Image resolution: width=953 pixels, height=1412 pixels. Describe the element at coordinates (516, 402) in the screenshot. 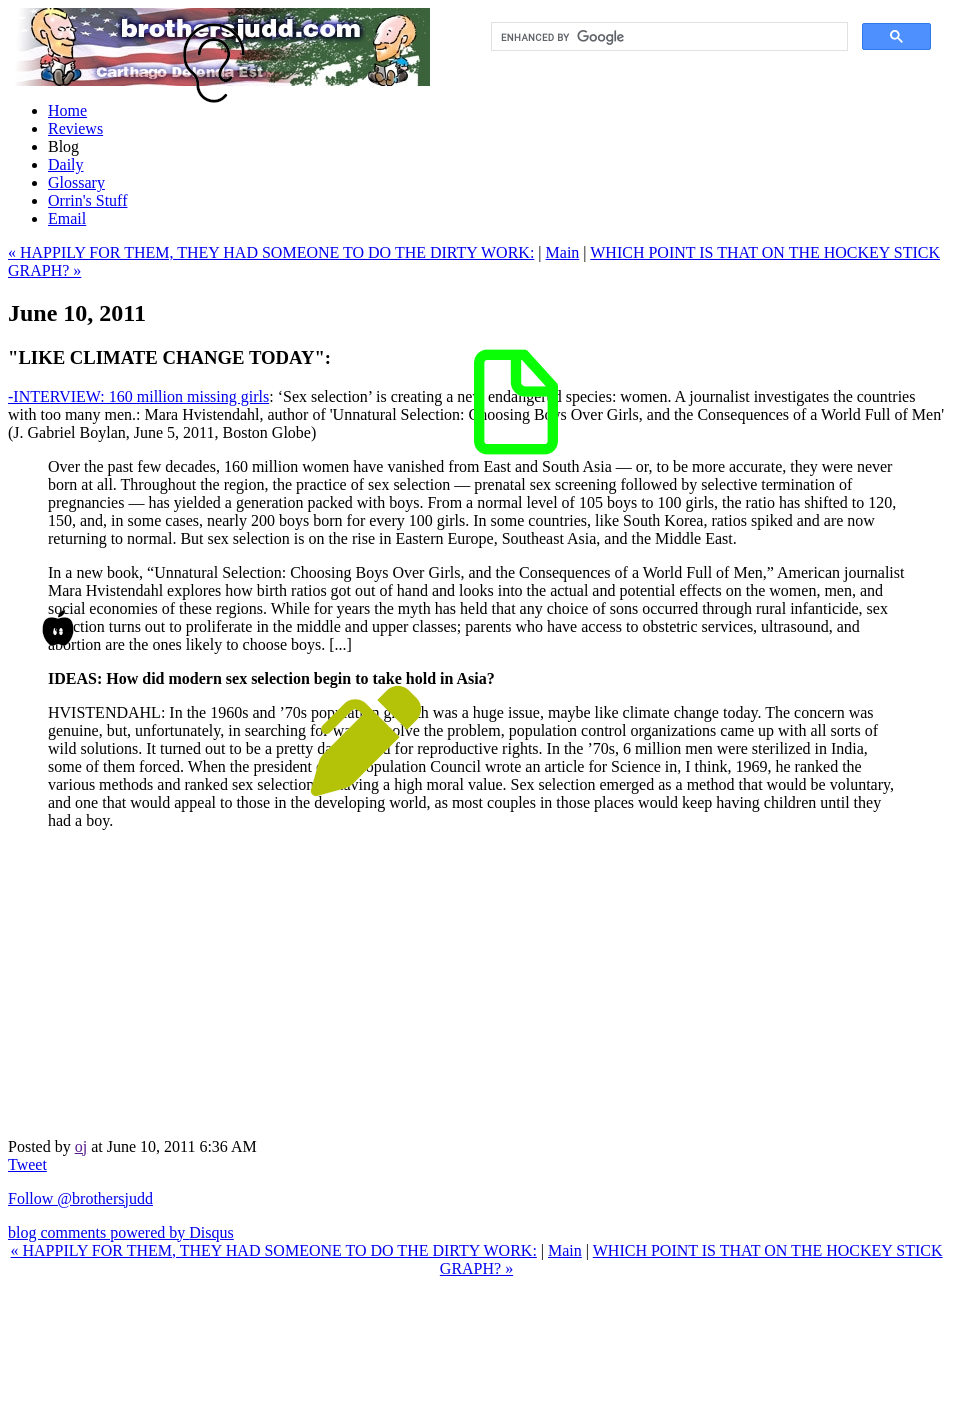

I see `view or open a file` at that location.